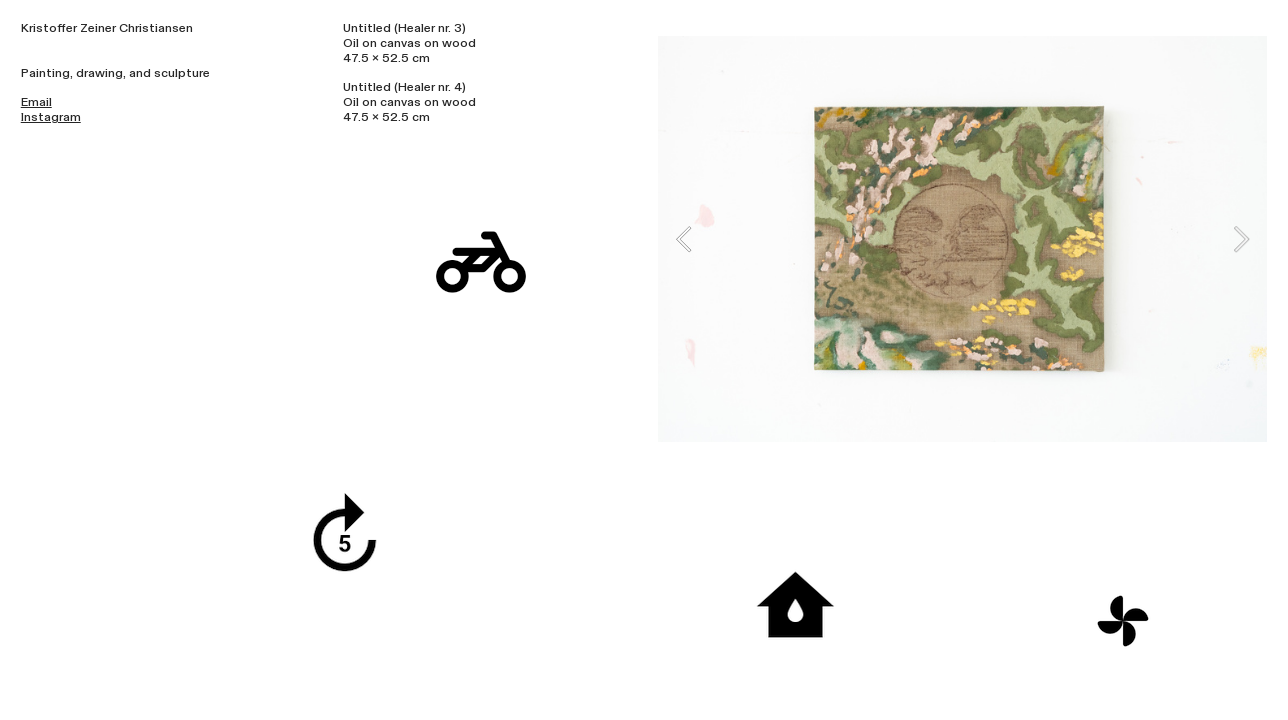 This screenshot has width=1288, height=720. Describe the element at coordinates (1123, 621) in the screenshot. I see `access toys or games category` at that location.